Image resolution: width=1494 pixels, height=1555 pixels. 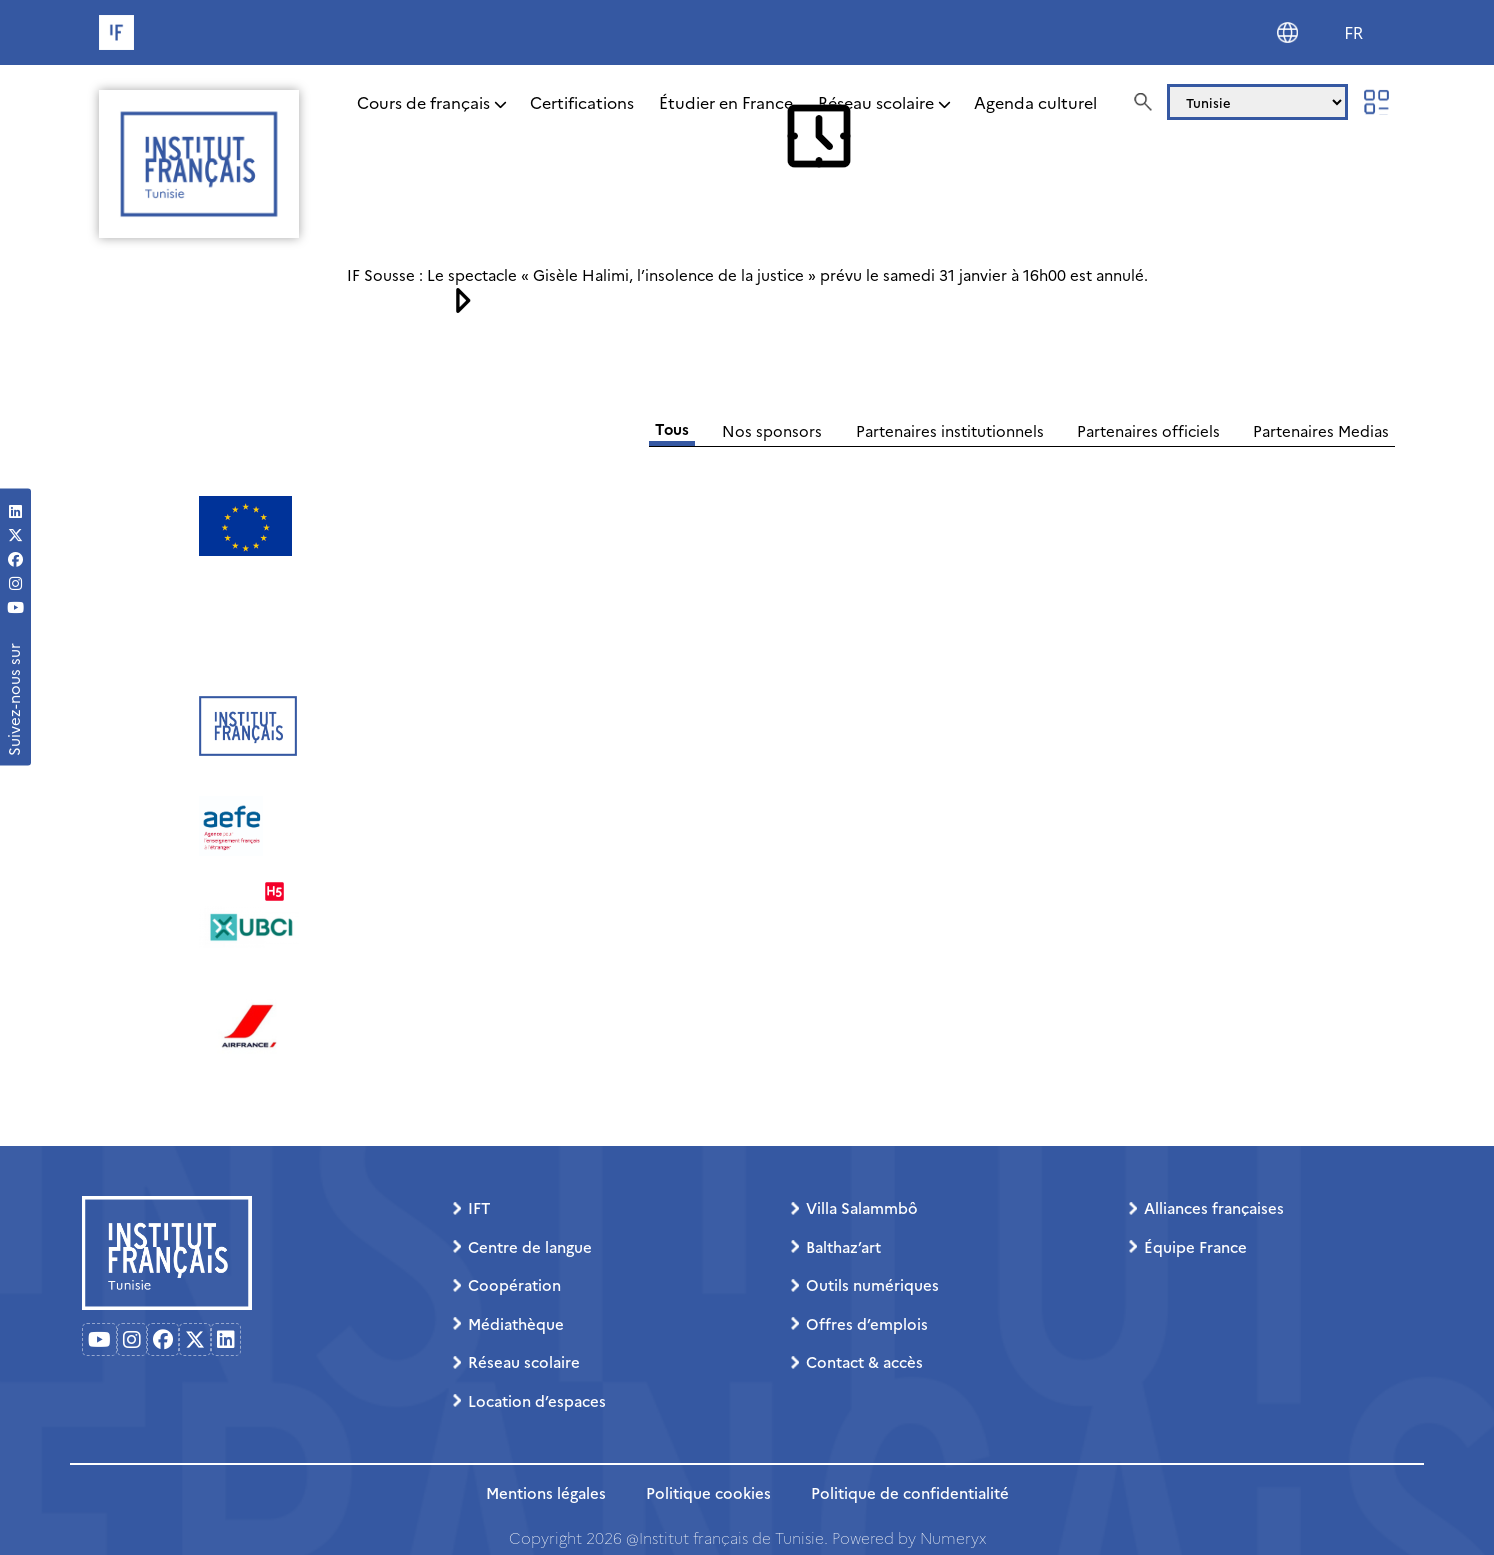 What do you see at coordinates (461, 300) in the screenshot?
I see `navigate to the next item or screen` at bounding box center [461, 300].